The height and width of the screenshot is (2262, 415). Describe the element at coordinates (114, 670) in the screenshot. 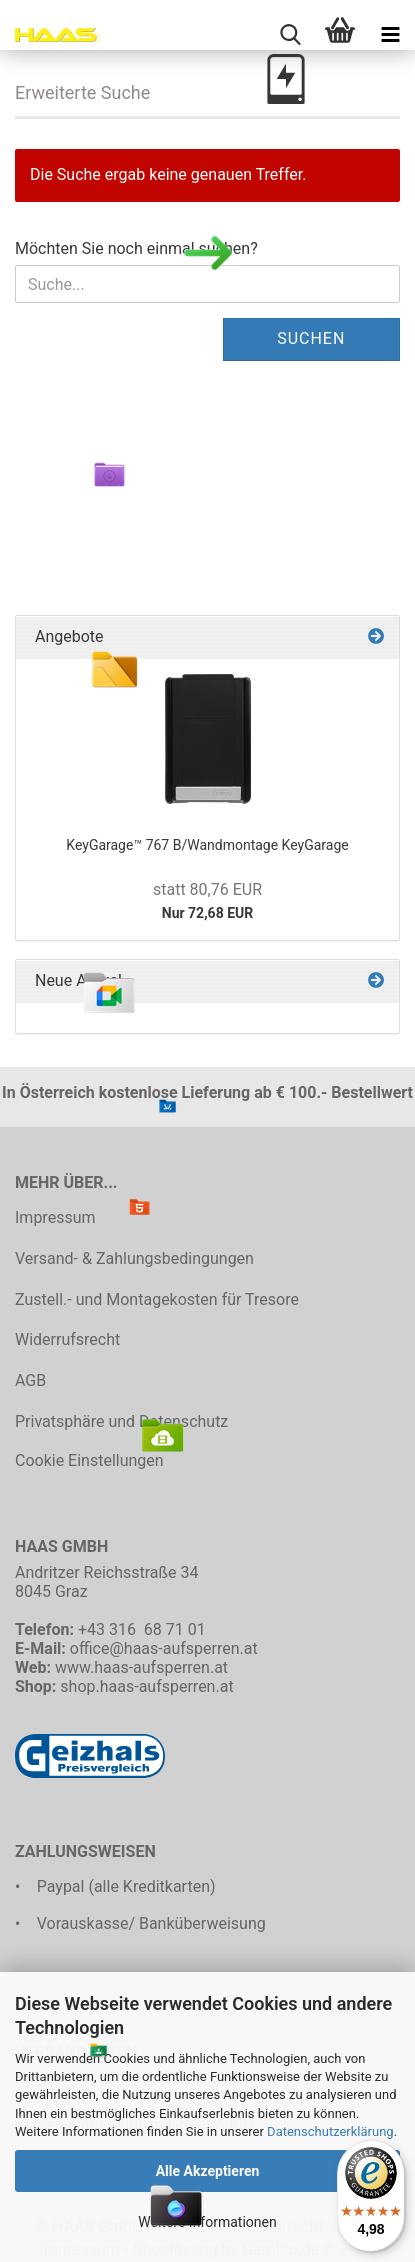

I see `open files folder` at that location.